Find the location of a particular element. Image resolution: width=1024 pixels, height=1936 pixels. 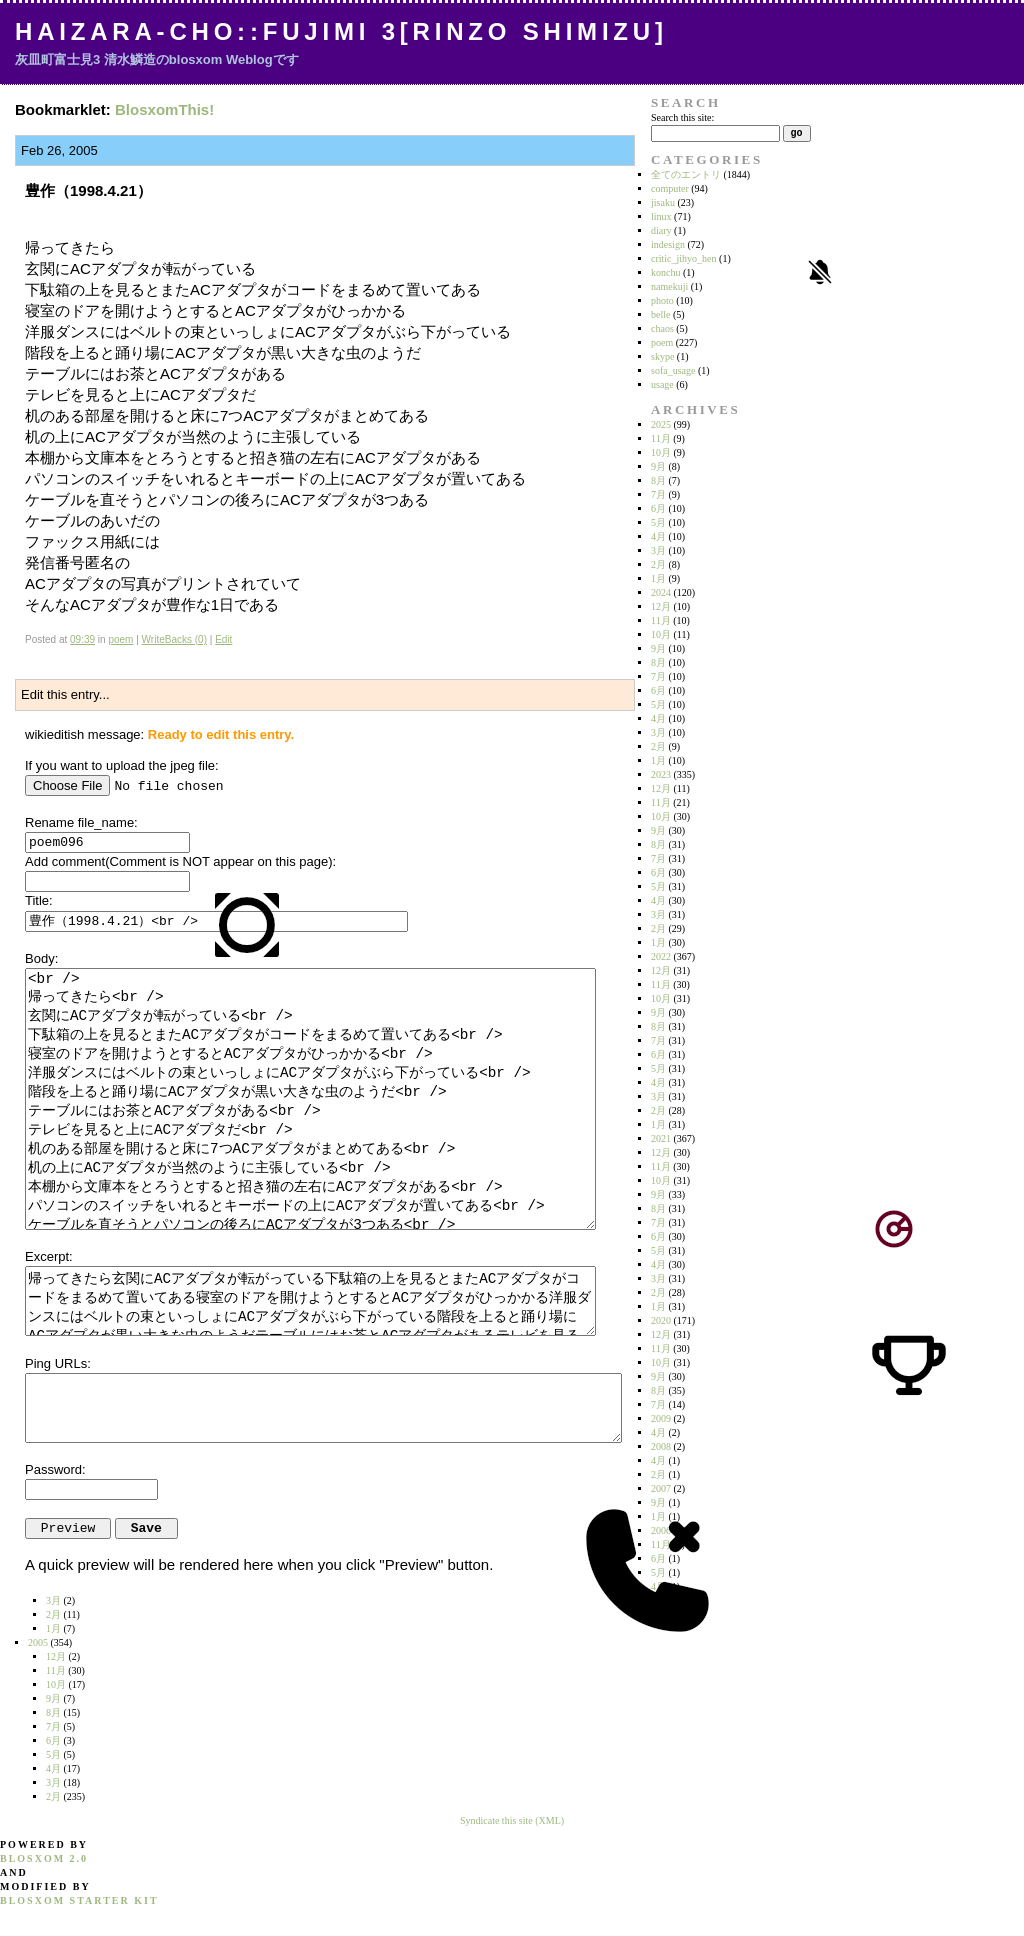

play or access music library is located at coordinates (894, 1229).